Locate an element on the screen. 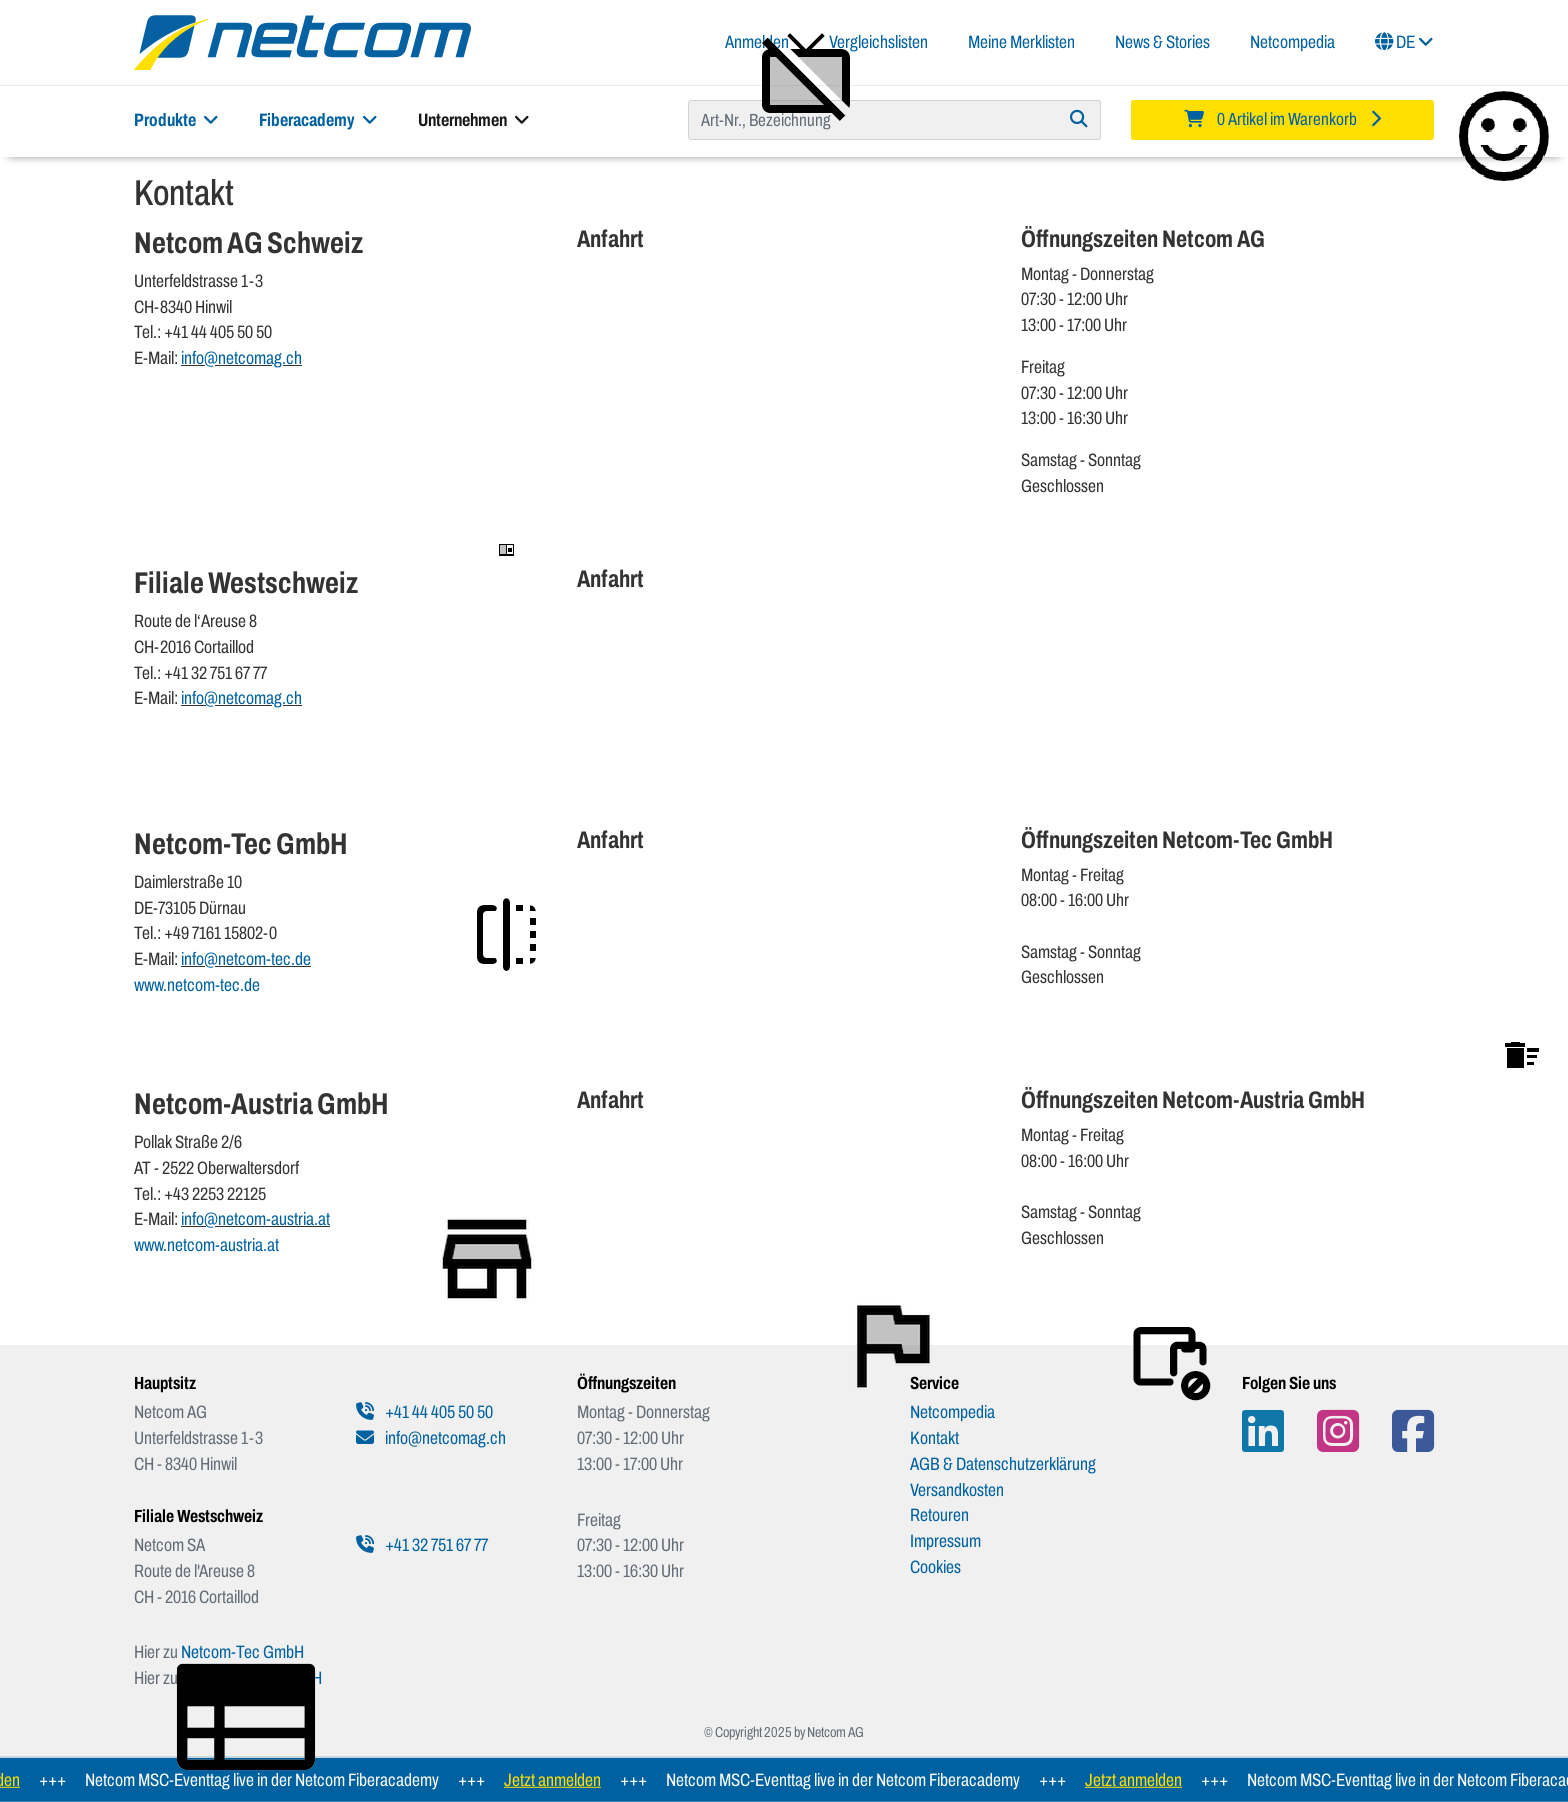 This screenshot has height=1802, width=1568. delete all selected items is located at coordinates (1522, 1055).